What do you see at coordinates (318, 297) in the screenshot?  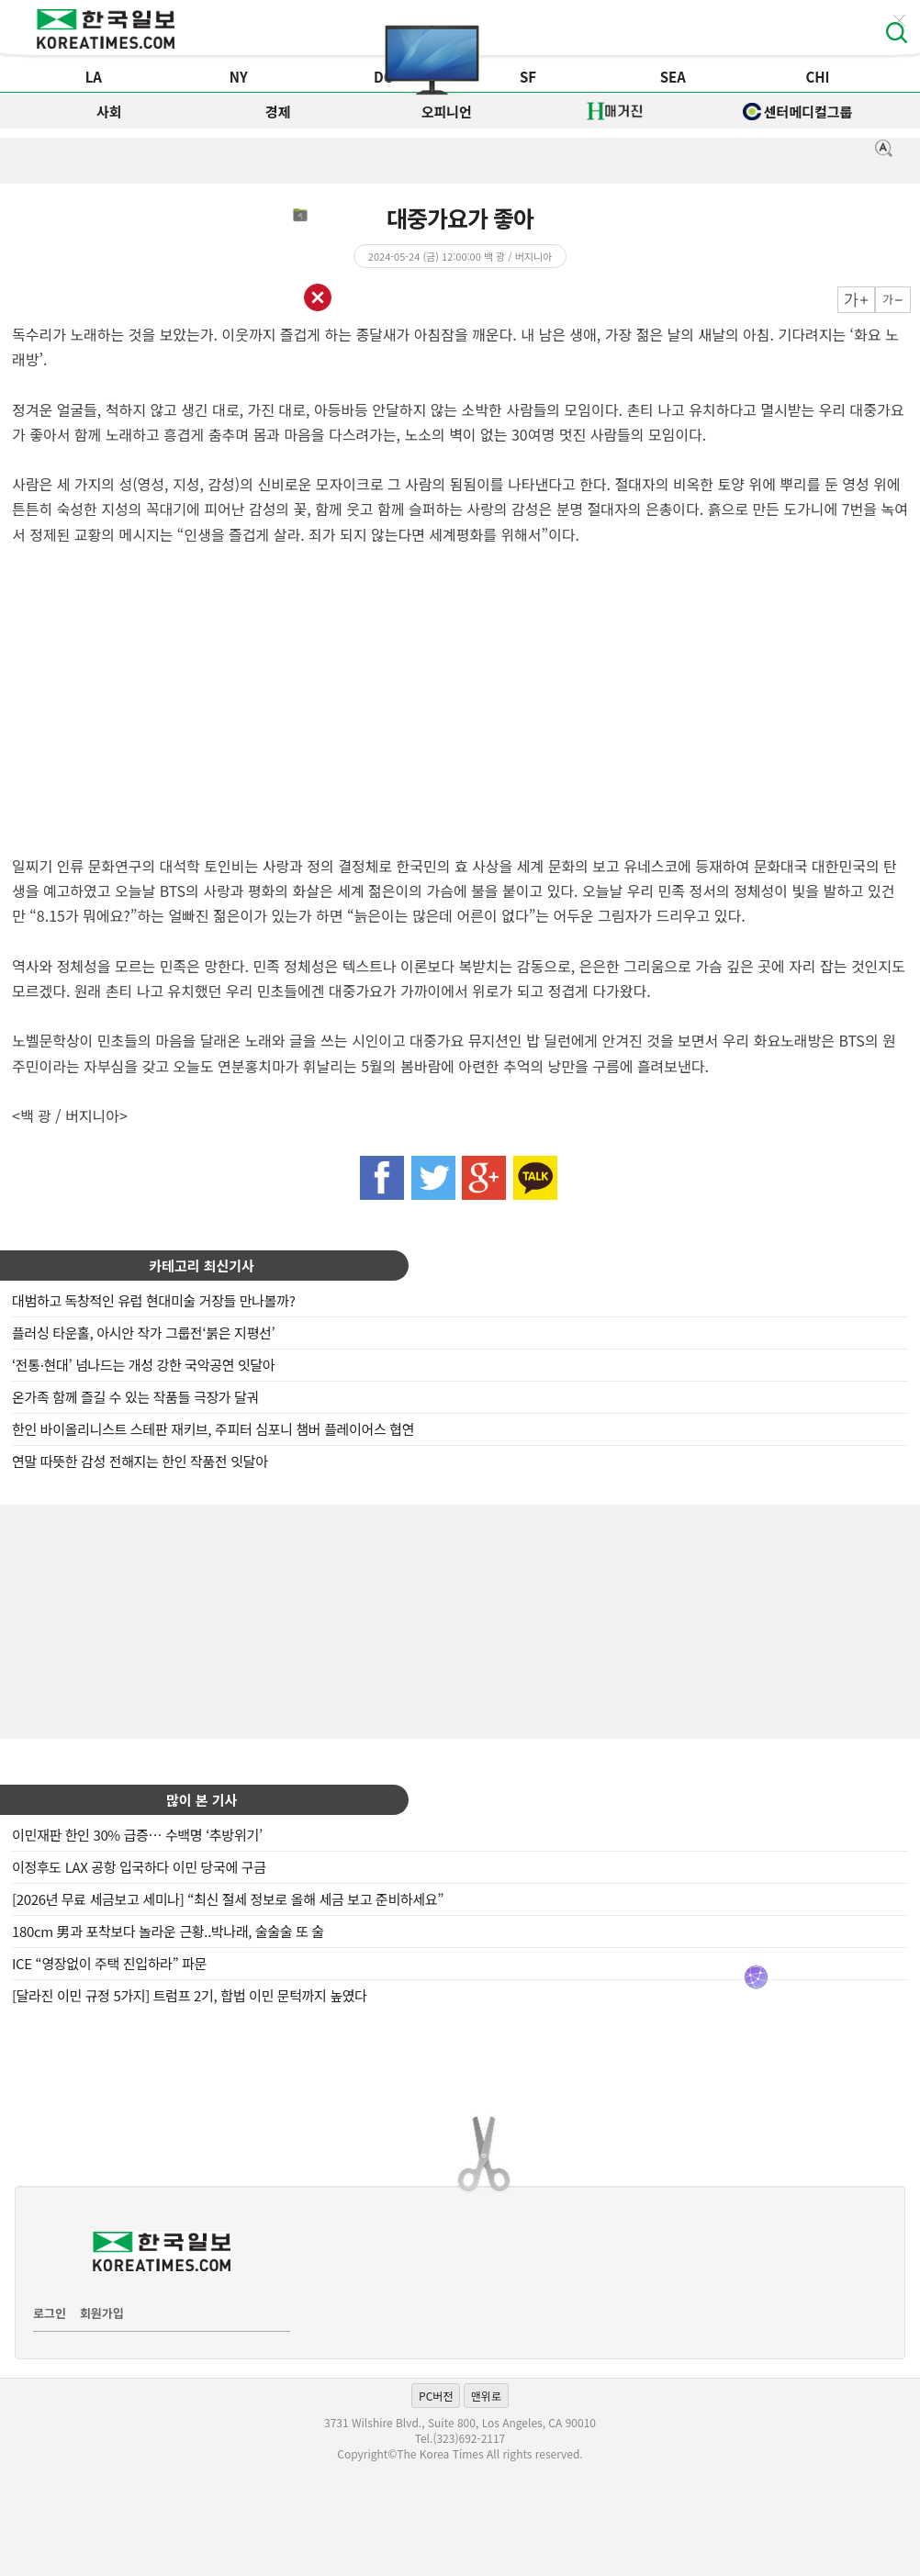 I see `stop or cancel the current process` at bounding box center [318, 297].